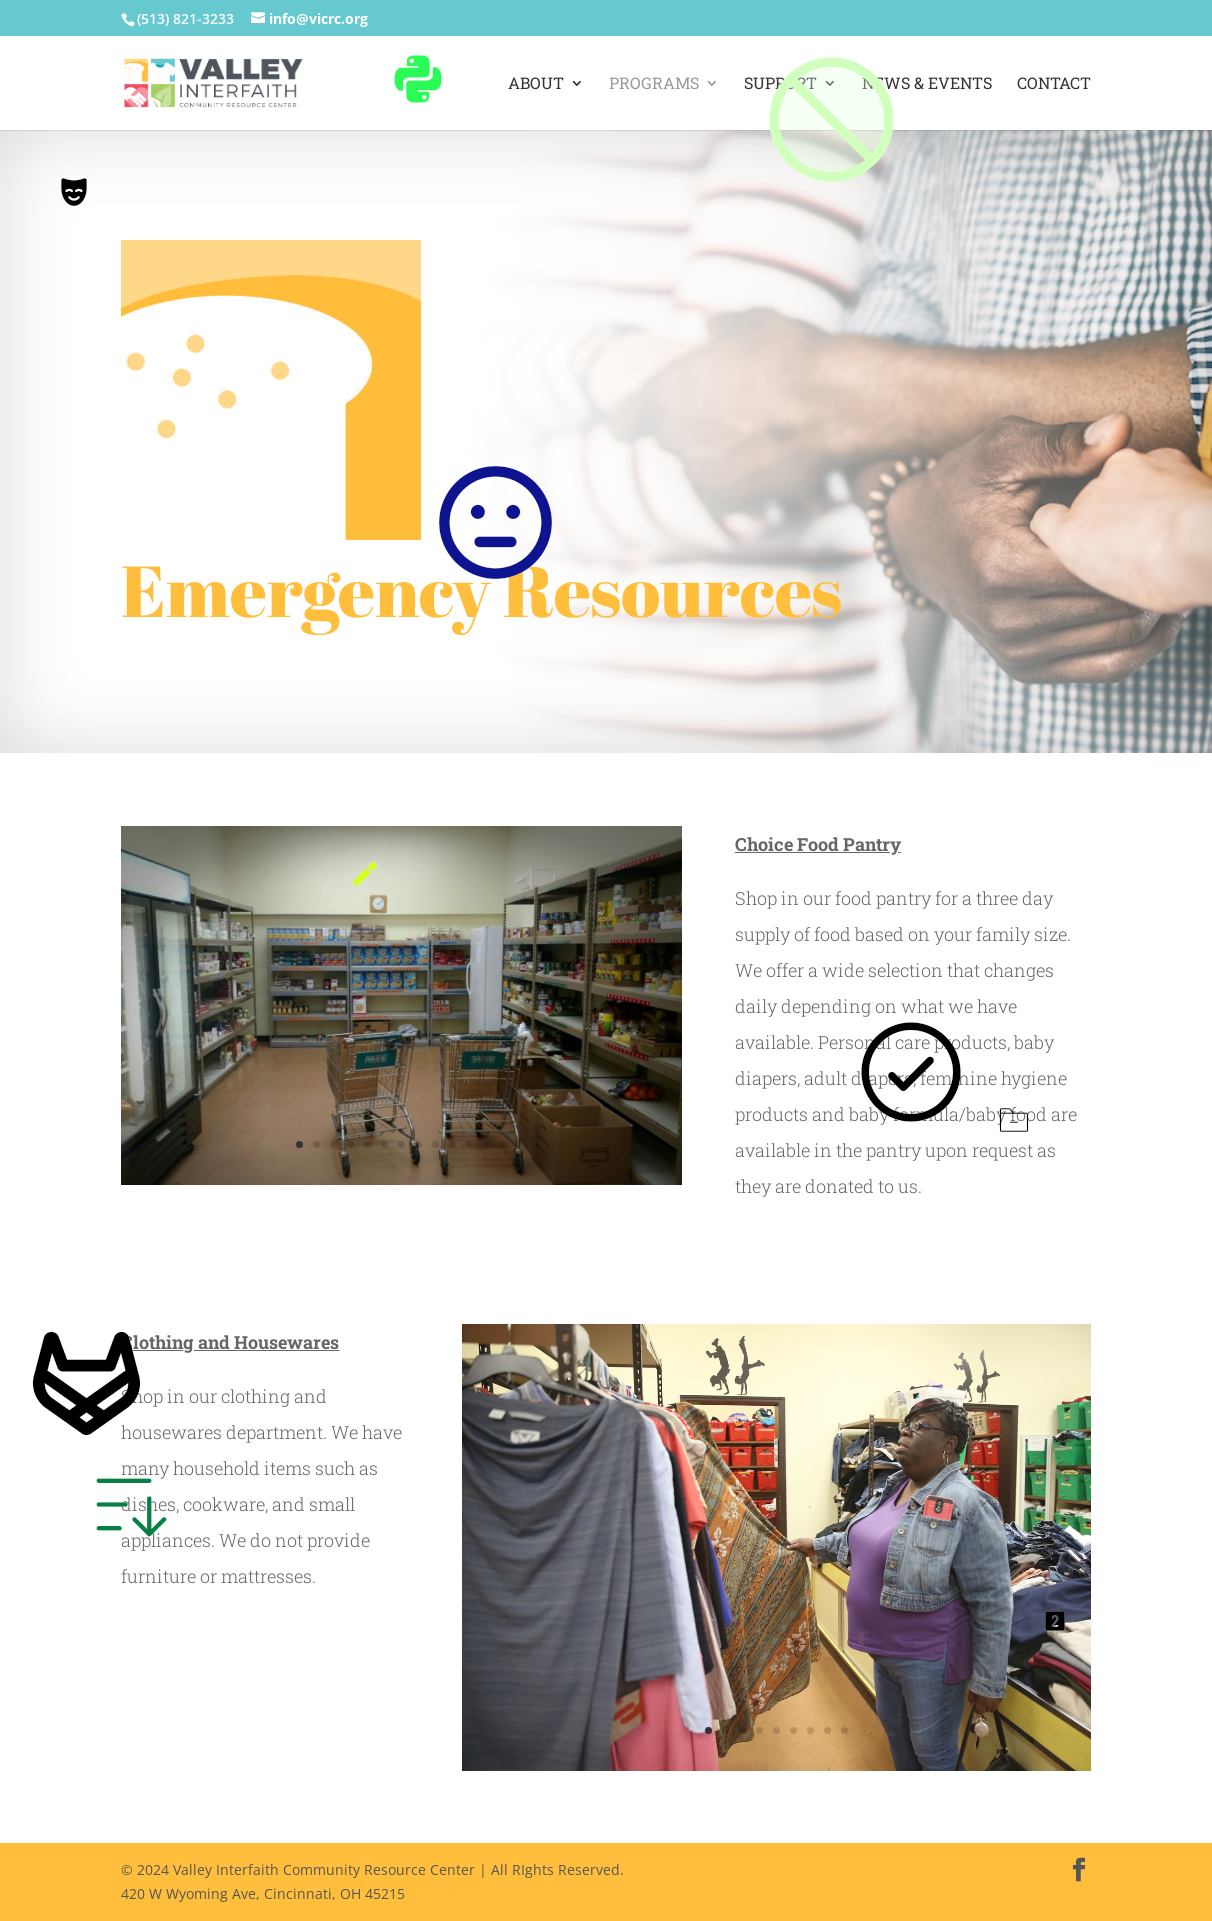 The width and height of the screenshot is (1212, 1921). I want to click on indicates a prohibited or restricted action, so click(831, 119).